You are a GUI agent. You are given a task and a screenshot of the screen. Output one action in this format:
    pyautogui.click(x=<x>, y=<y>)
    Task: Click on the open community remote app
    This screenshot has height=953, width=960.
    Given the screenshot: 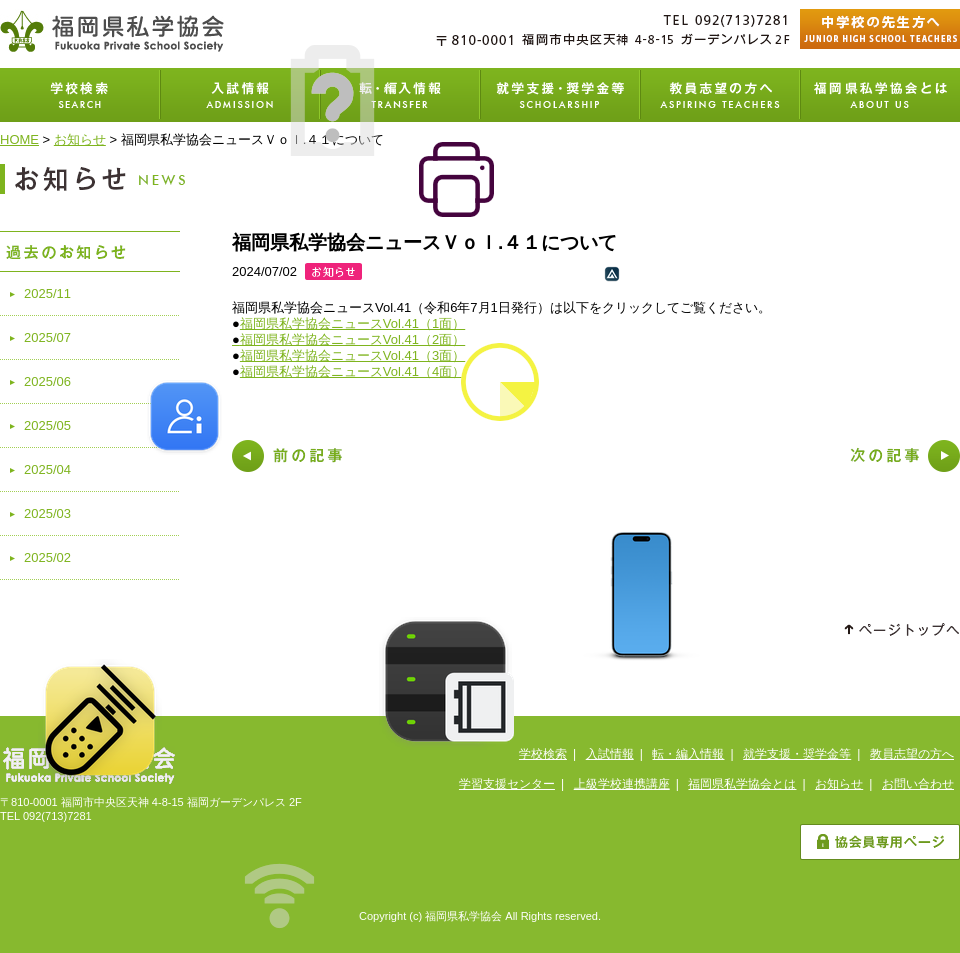 What is the action you would take?
    pyautogui.click(x=100, y=721)
    